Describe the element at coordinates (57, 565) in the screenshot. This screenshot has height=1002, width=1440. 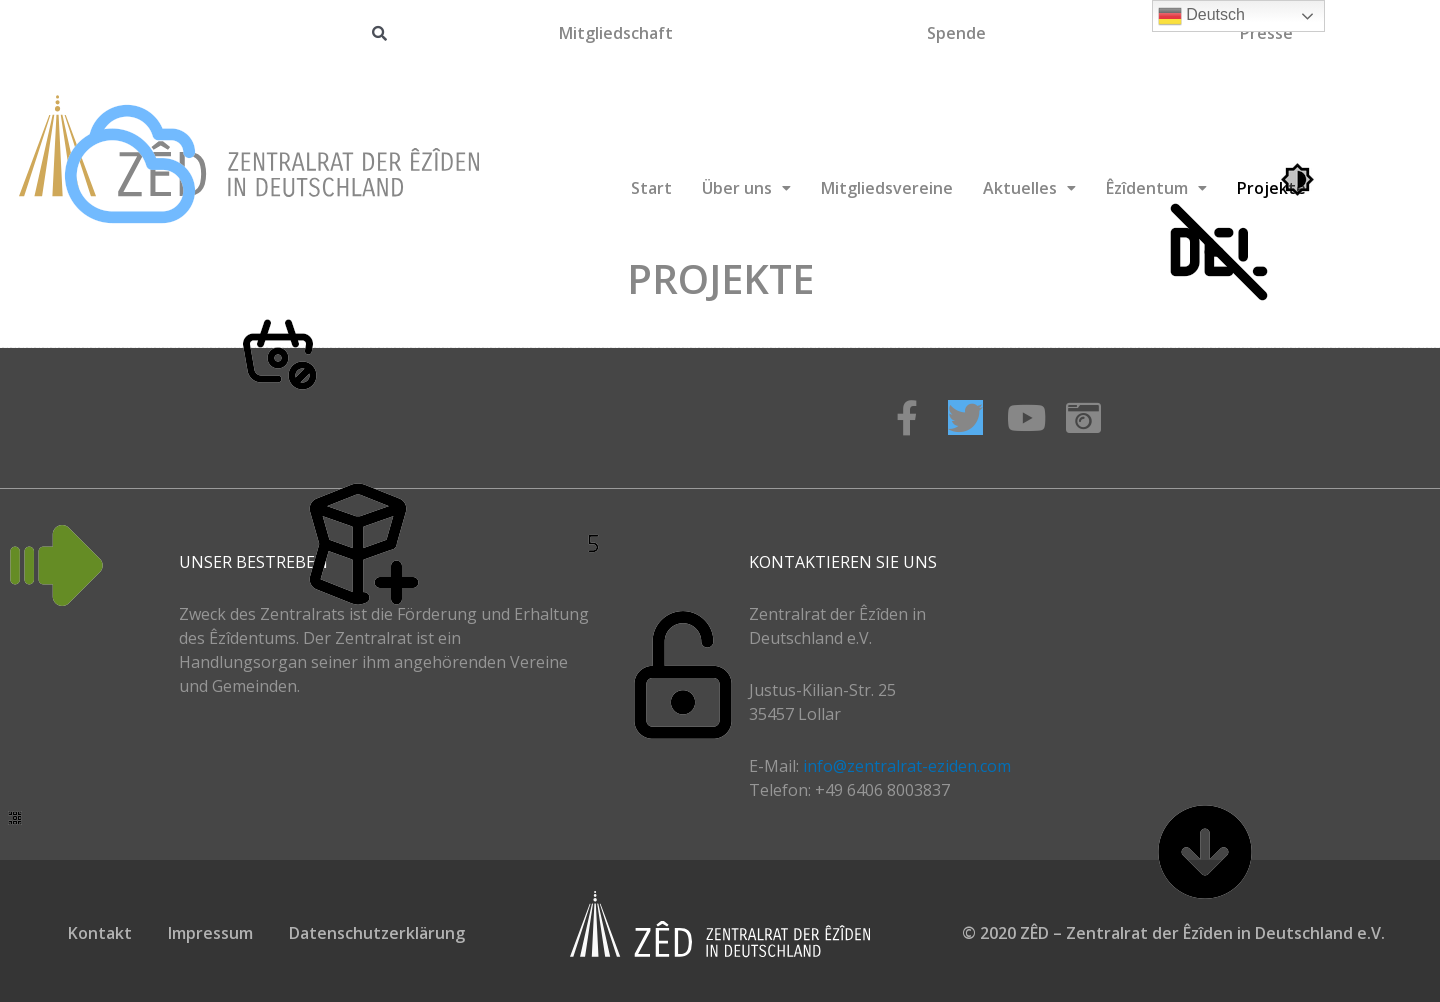
I see `skip forward or advance to next item` at that location.